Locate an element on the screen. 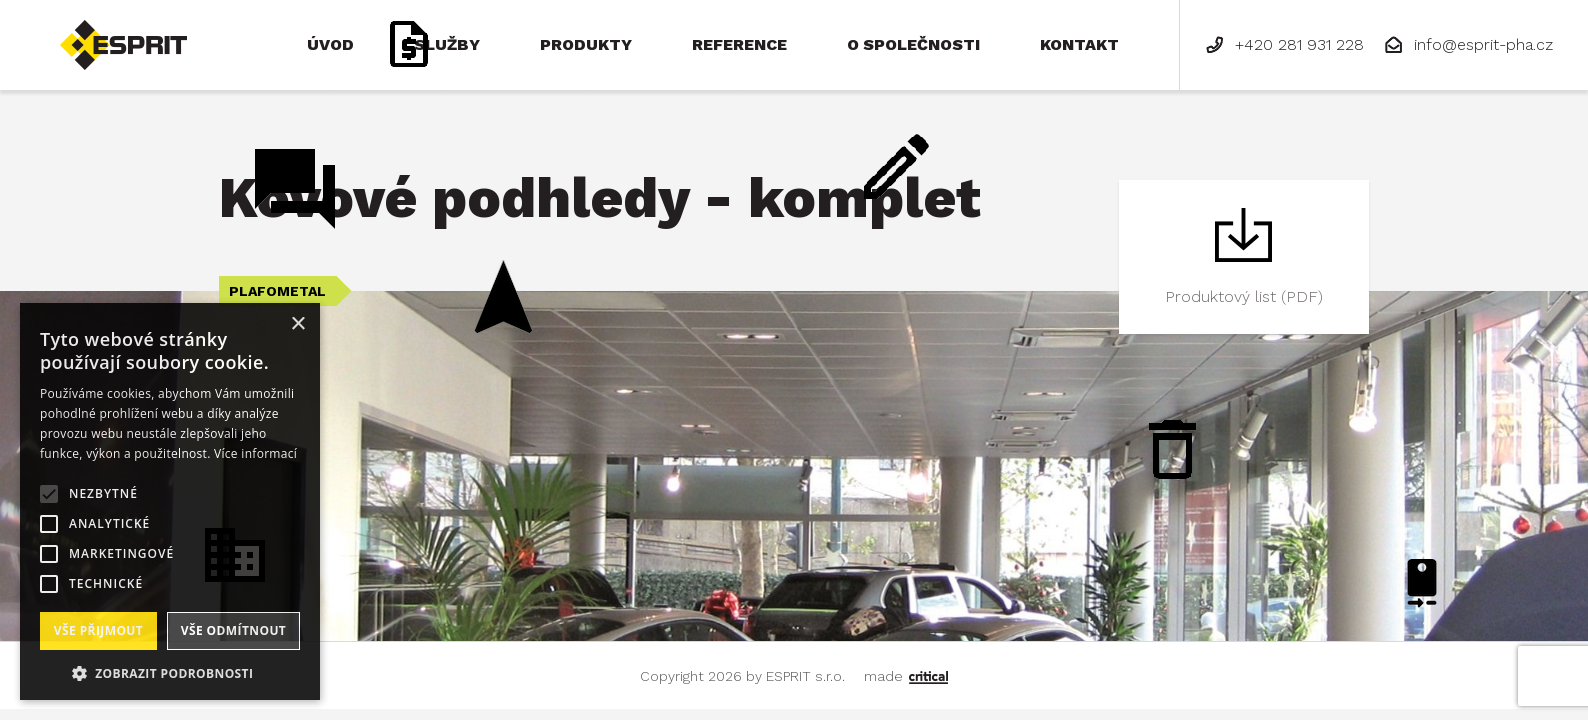  open chat or messaging is located at coordinates (295, 189).